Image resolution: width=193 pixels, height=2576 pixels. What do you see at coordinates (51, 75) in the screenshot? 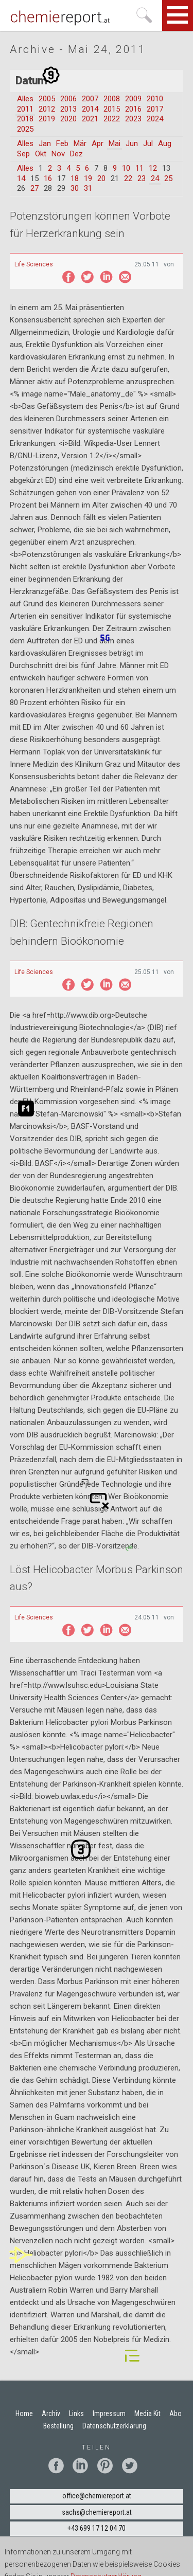
I see `indicates rank or position number 9` at bounding box center [51, 75].